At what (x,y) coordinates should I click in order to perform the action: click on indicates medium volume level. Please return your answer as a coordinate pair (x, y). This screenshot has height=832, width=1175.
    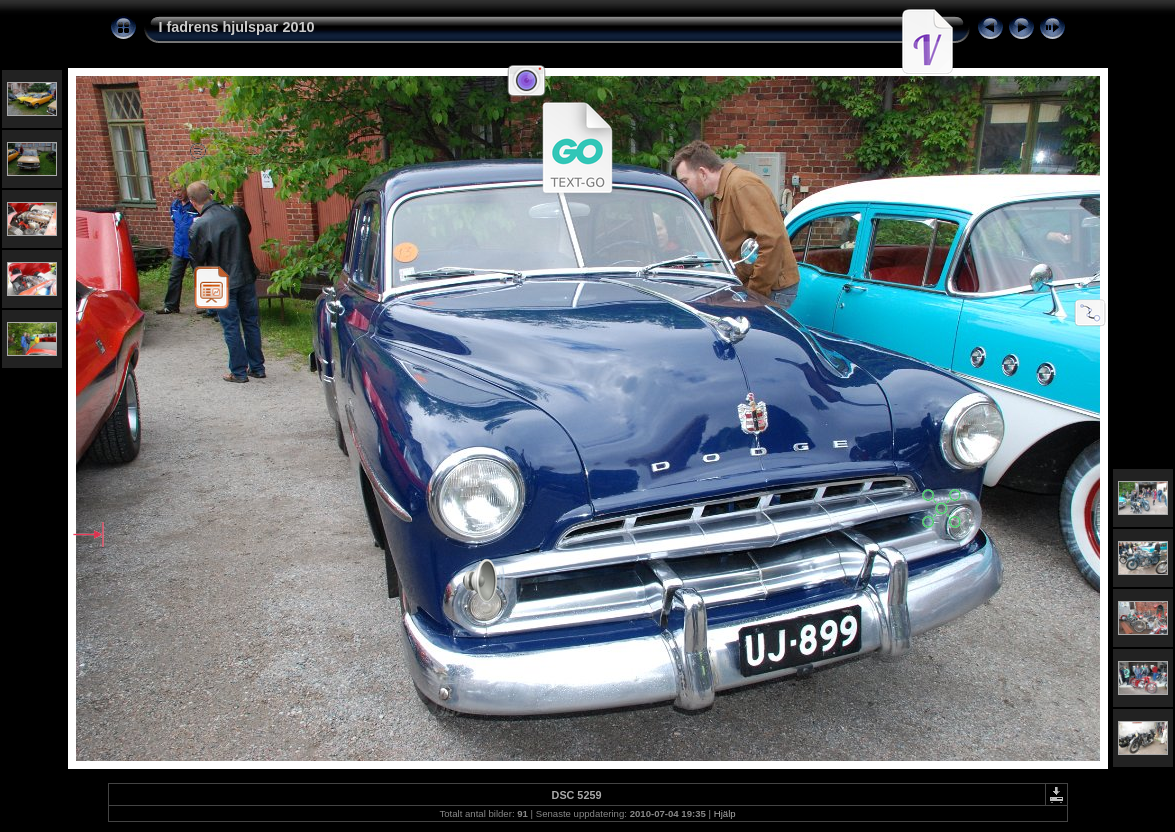
    Looking at the image, I should click on (485, 581).